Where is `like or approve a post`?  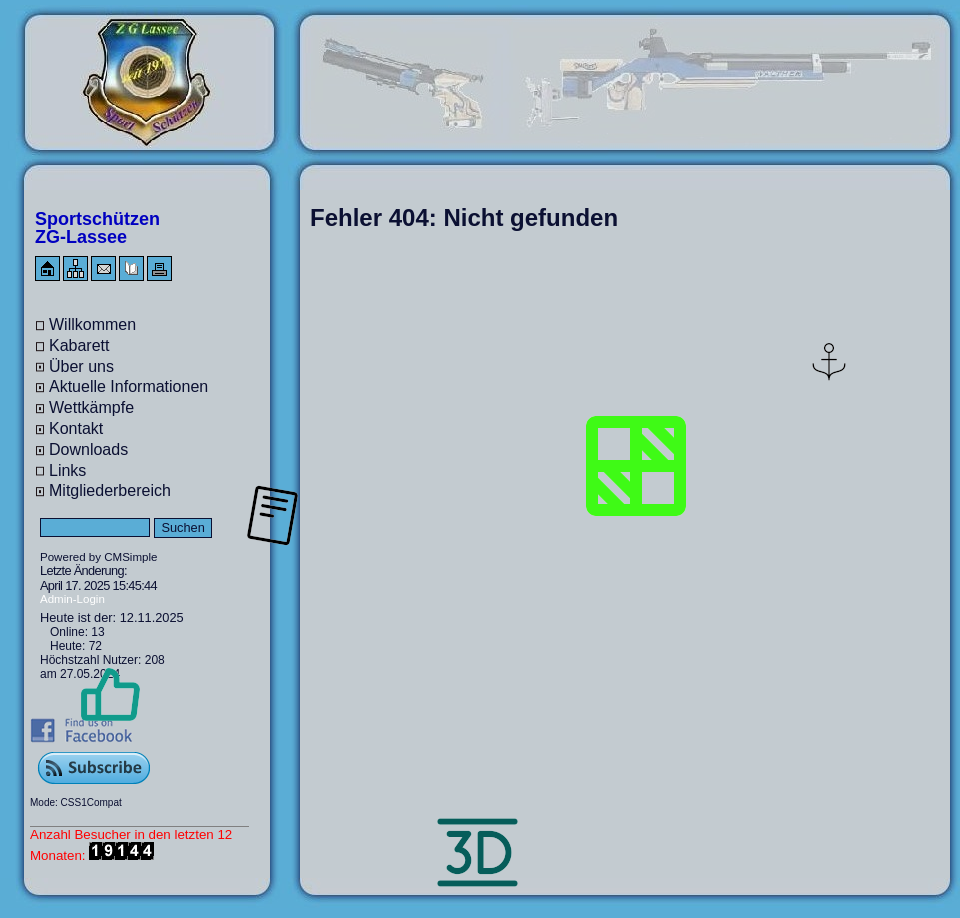
like or approve a post is located at coordinates (110, 697).